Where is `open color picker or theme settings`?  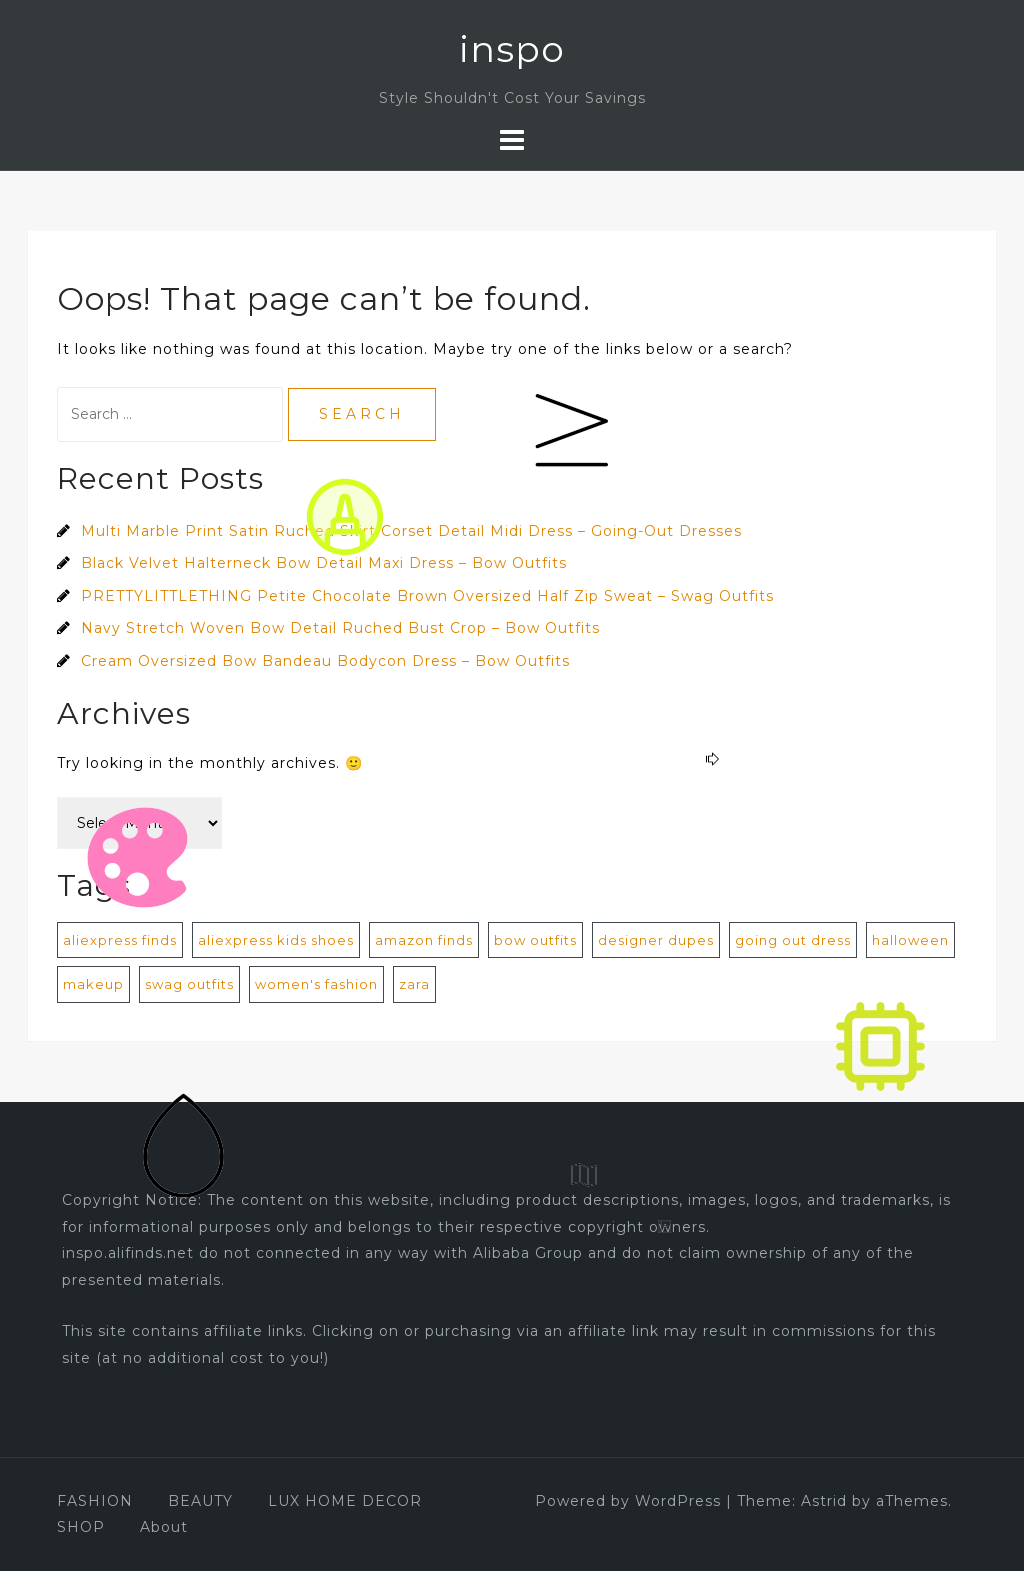 open color picker or theme settings is located at coordinates (137, 857).